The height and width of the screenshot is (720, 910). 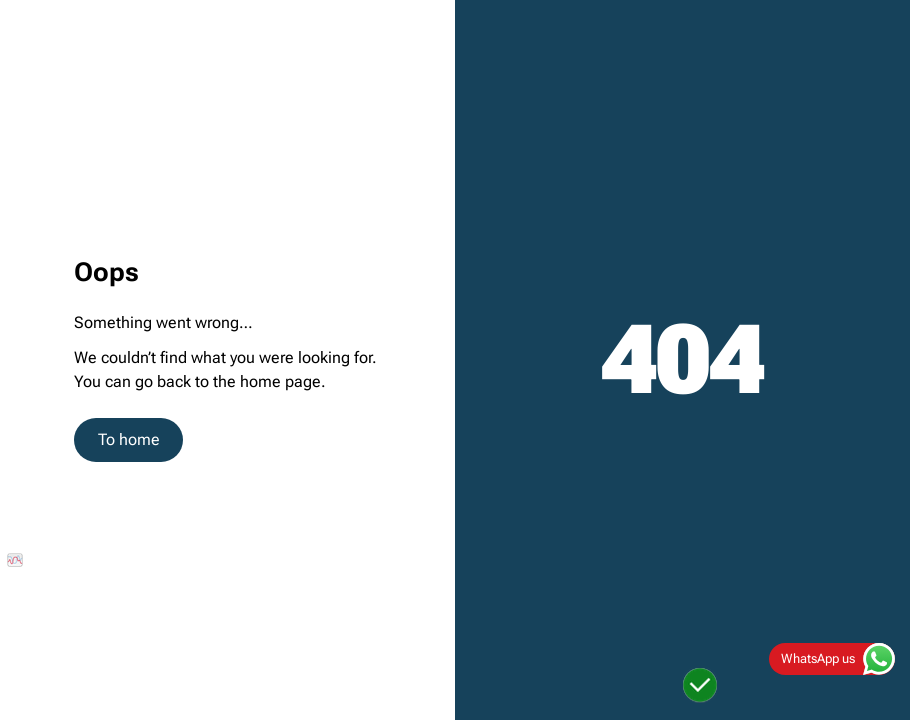 What do you see at coordinates (15, 560) in the screenshot?
I see `view power usage statistics and graphs` at bounding box center [15, 560].